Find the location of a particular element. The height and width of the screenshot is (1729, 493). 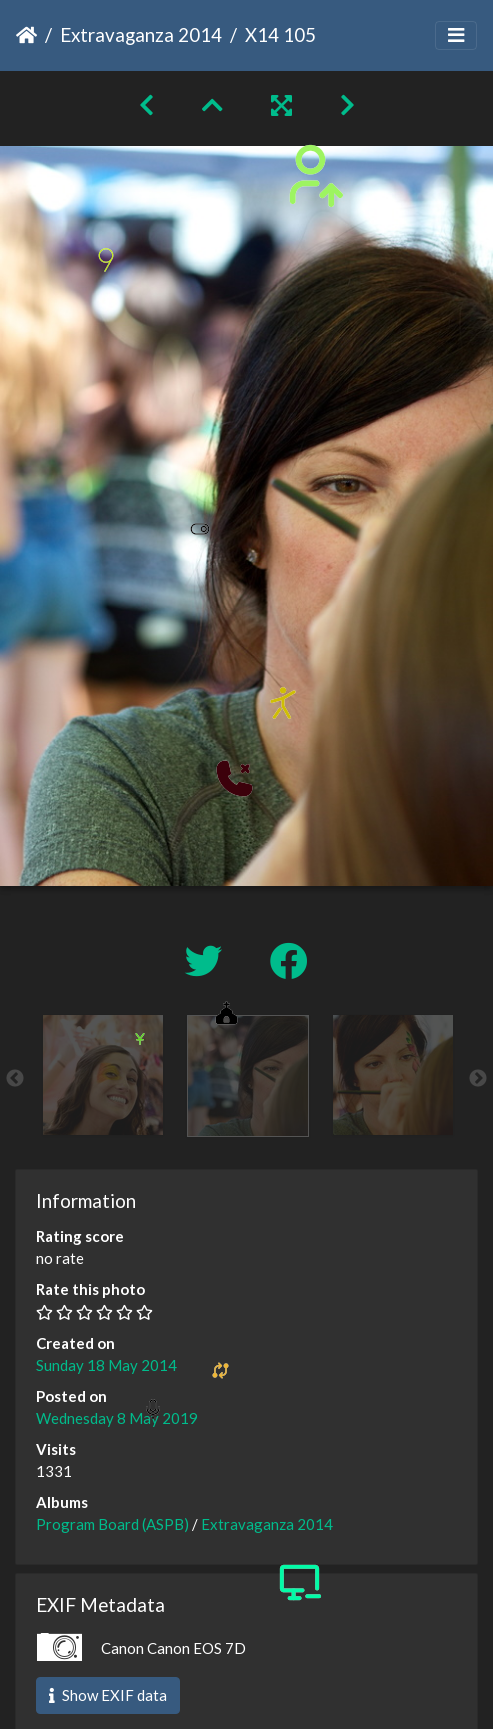

promote user or elevate permissions is located at coordinates (310, 174).